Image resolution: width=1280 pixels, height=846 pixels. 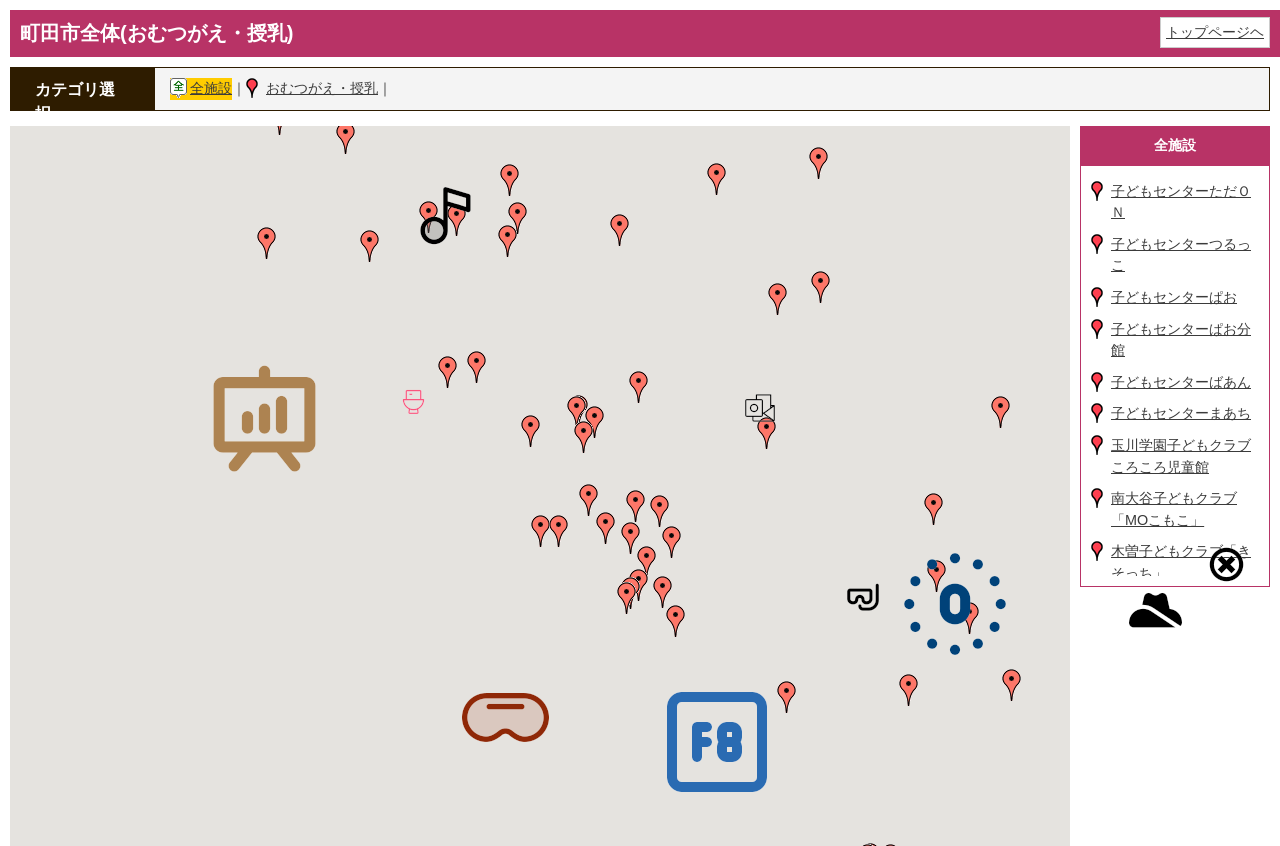 What do you see at coordinates (1226, 564) in the screenshot?
I see `indicates an error or failed operation` at bounding box center [1226, 564].